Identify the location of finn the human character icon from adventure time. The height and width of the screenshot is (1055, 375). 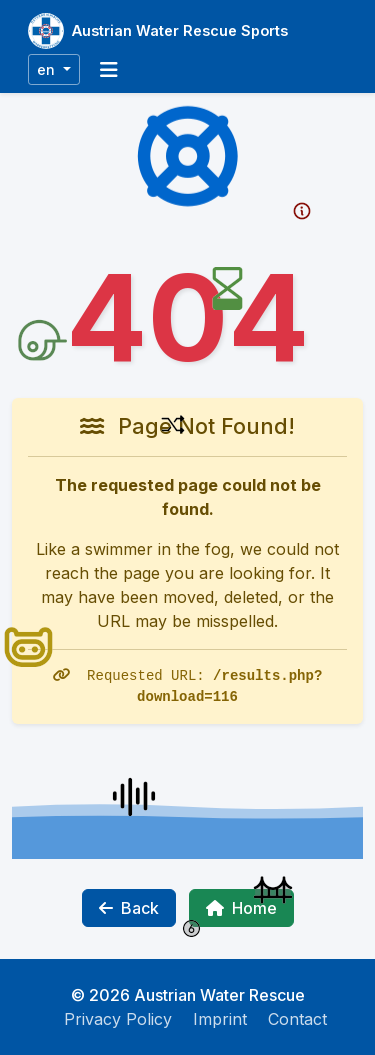
(28, 645).